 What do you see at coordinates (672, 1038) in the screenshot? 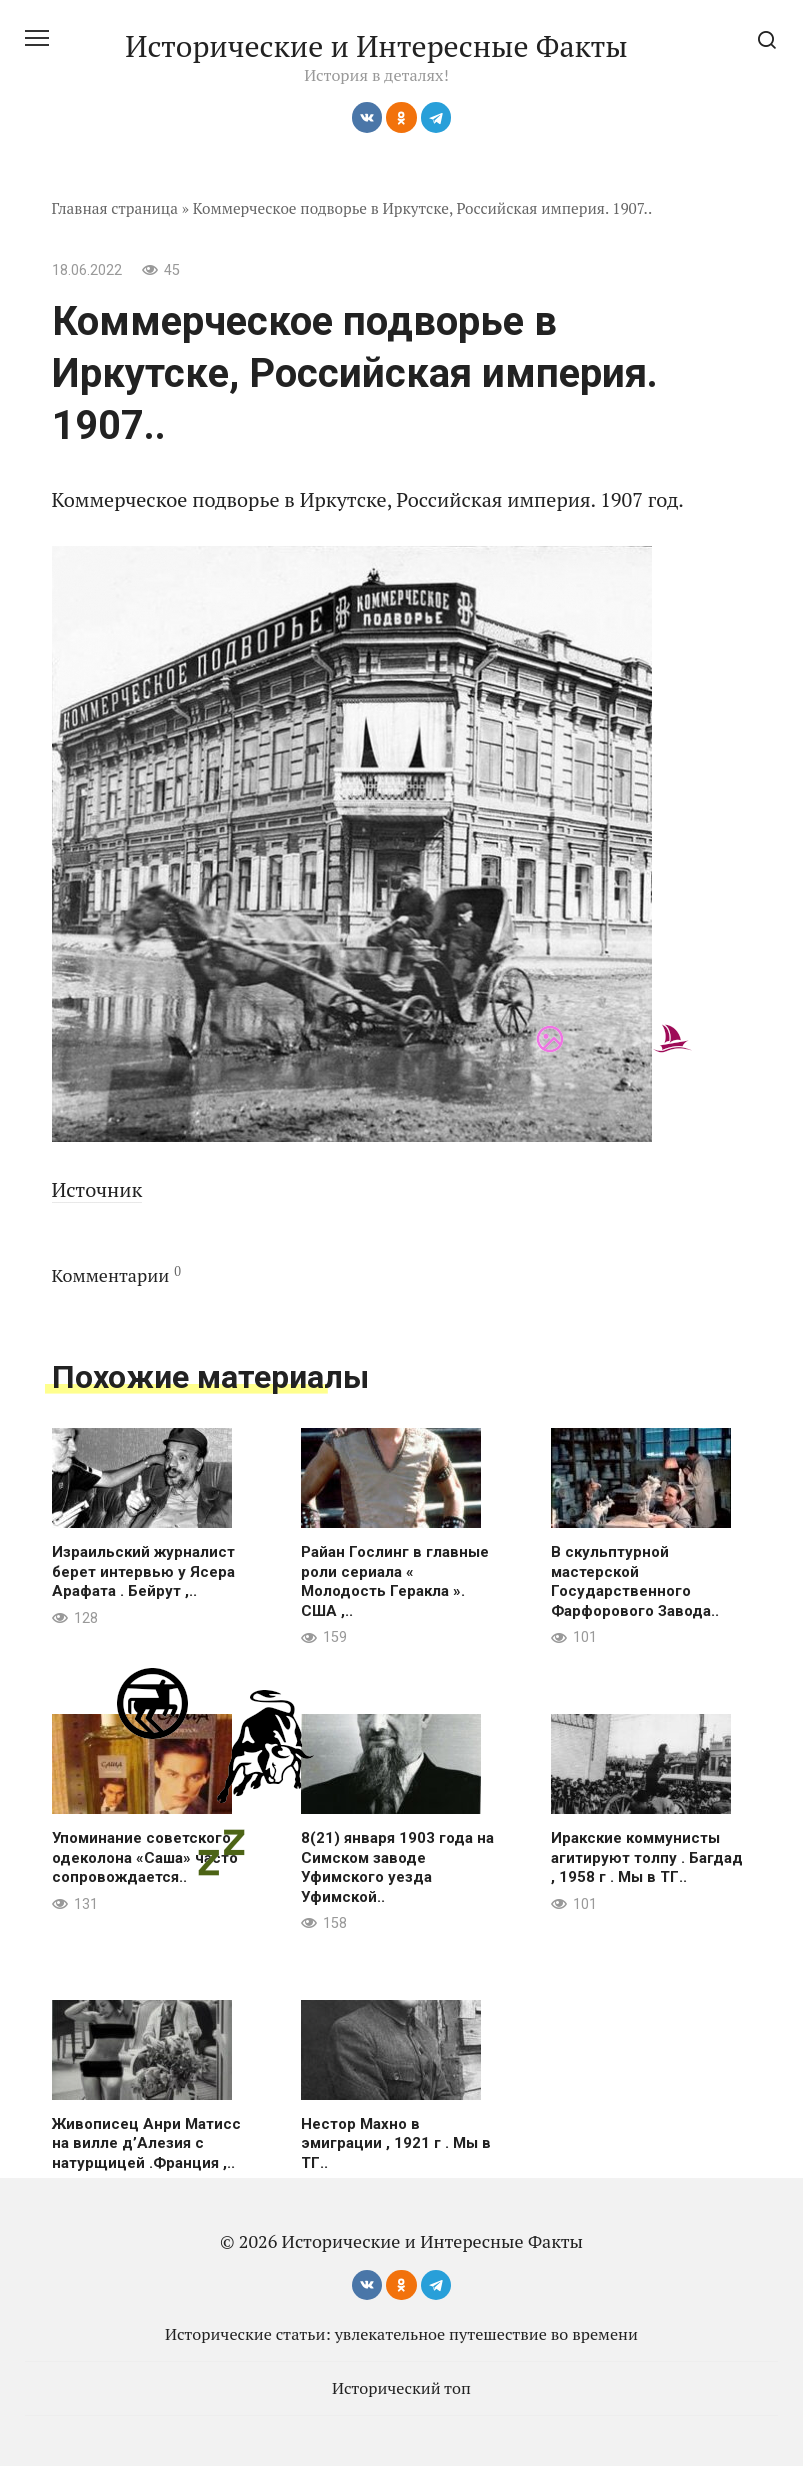
I see `open phpMyAdmin database management tool` at bounding box center [672, 1038].